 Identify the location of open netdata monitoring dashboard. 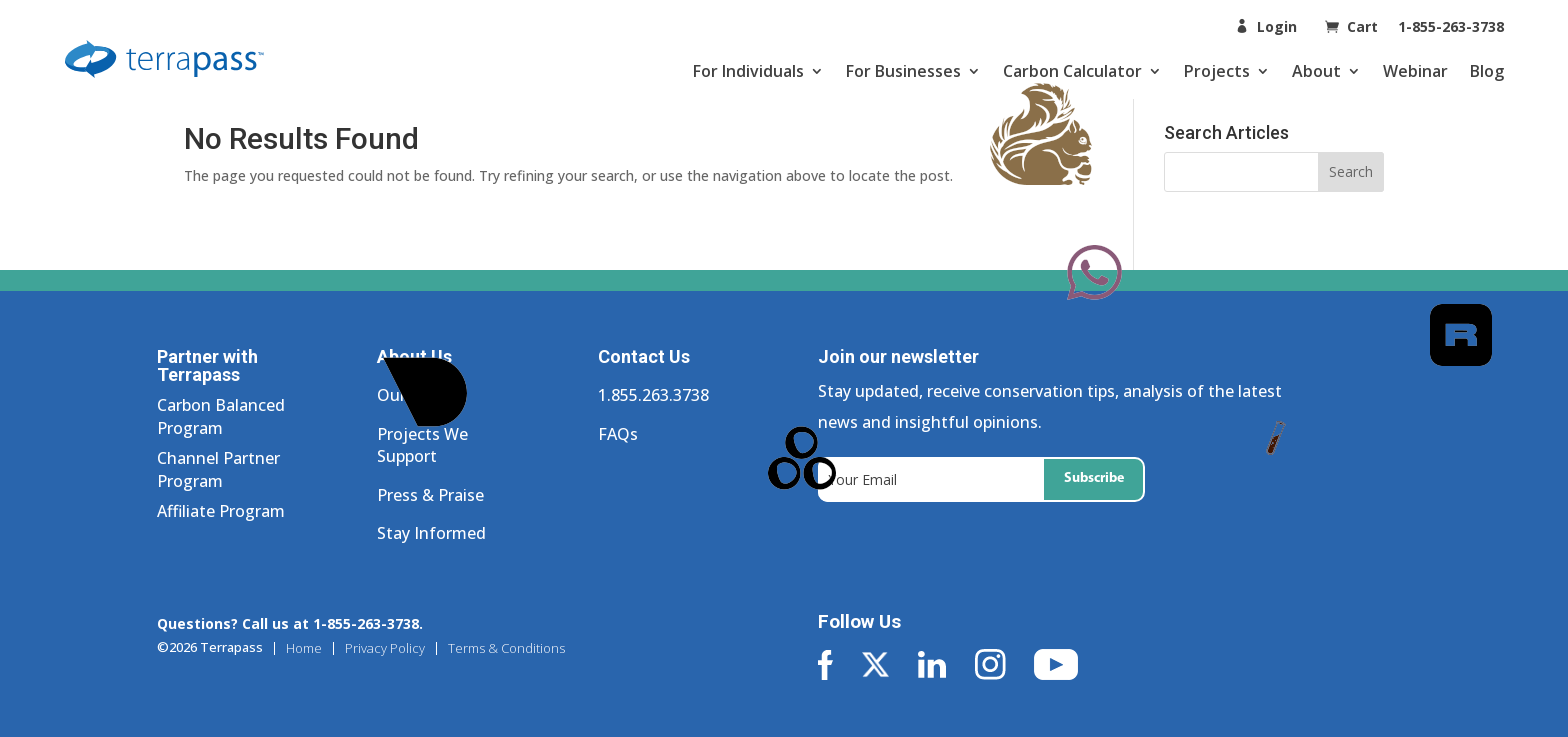
(425, 392).